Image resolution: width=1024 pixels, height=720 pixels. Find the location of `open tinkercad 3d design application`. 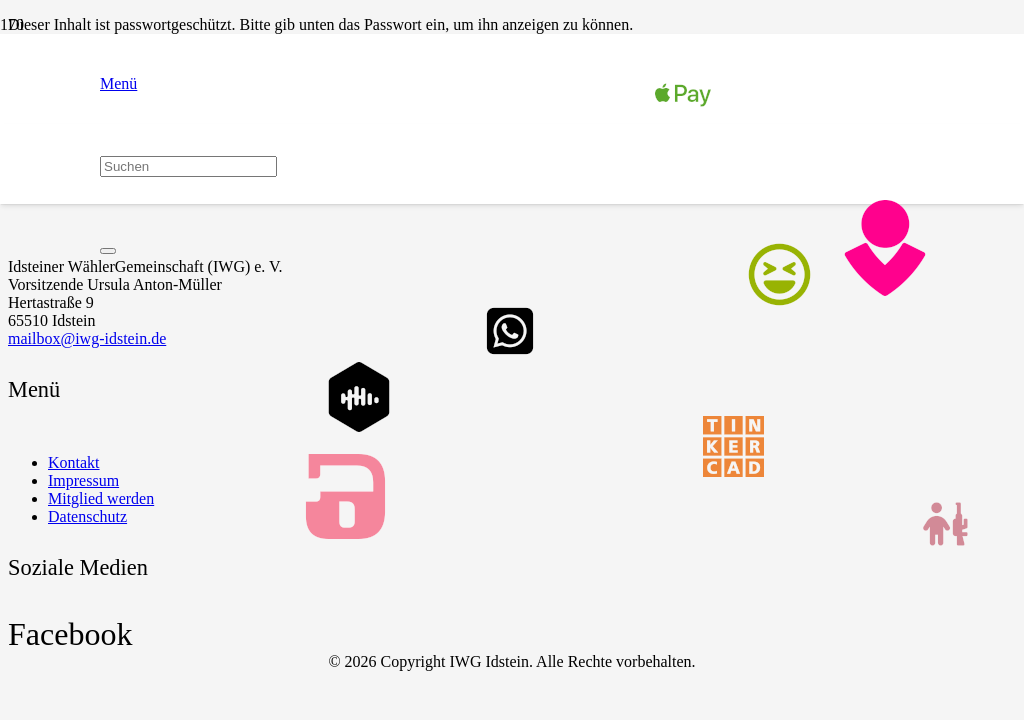

open tinkercad 3d design application is located at coordinates (733, 446).